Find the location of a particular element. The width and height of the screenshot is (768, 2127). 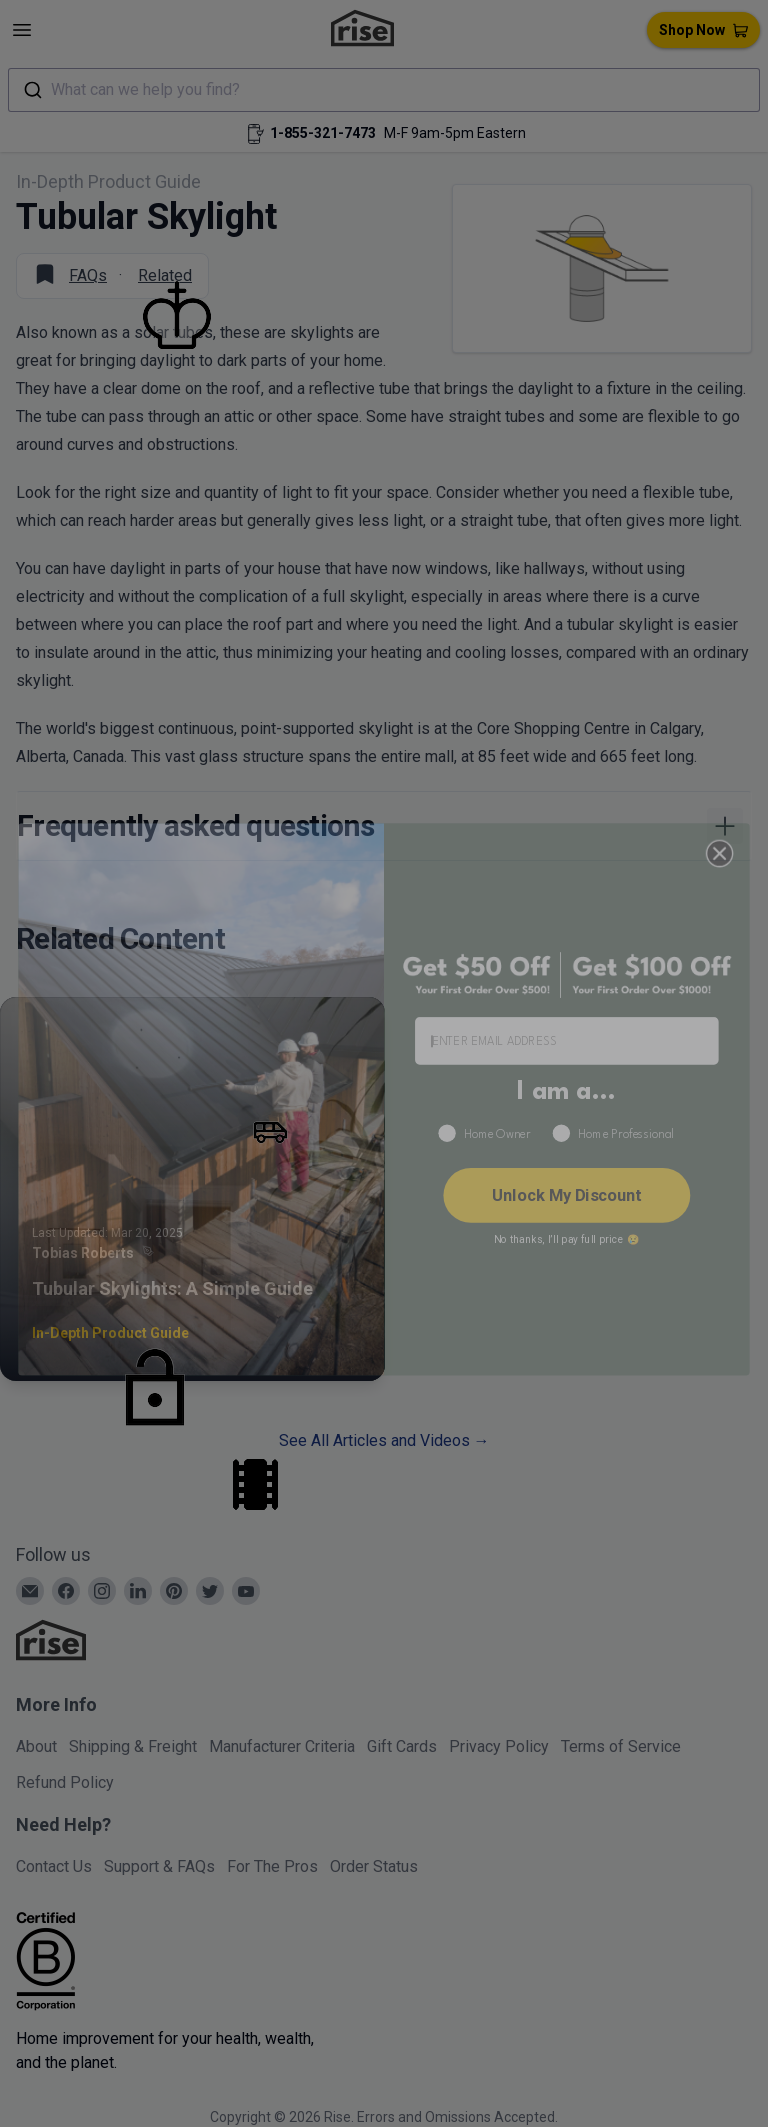

access movies or video content is located at coordinates (255, 1484).